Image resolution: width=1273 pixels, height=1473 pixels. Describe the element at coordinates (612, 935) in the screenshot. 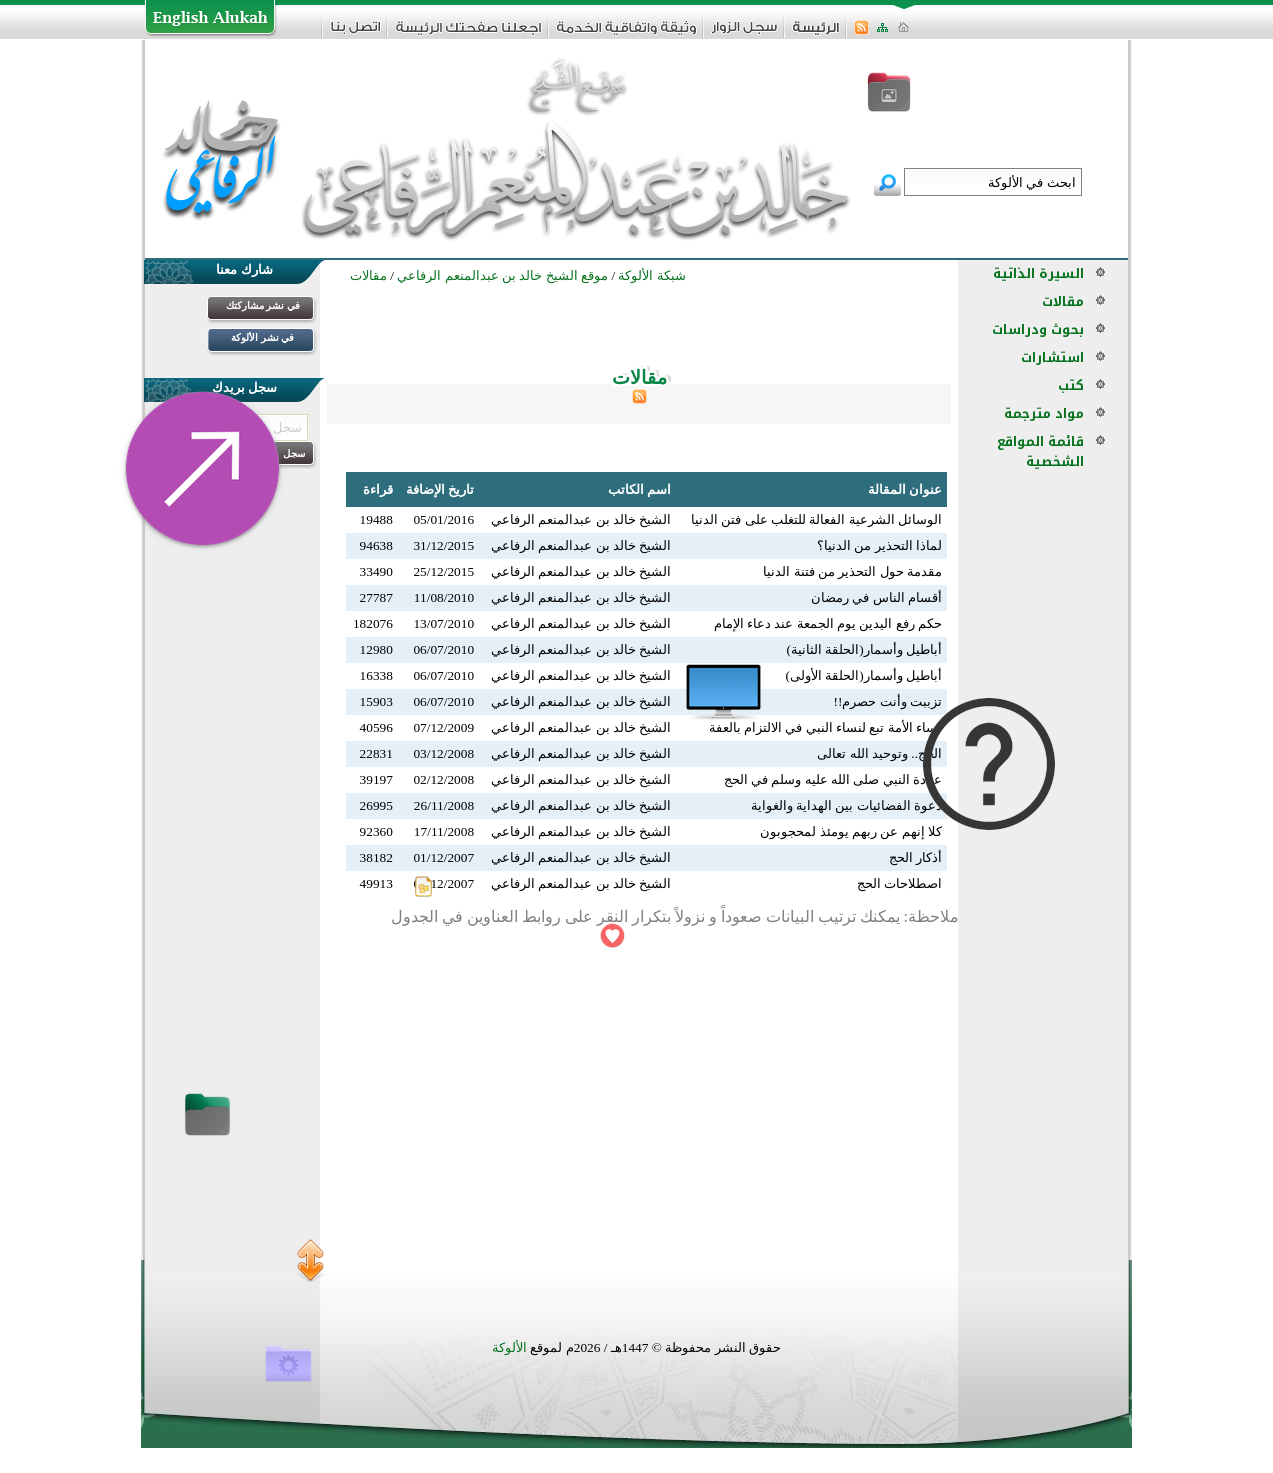

I see `mark item as favorite` at that location.